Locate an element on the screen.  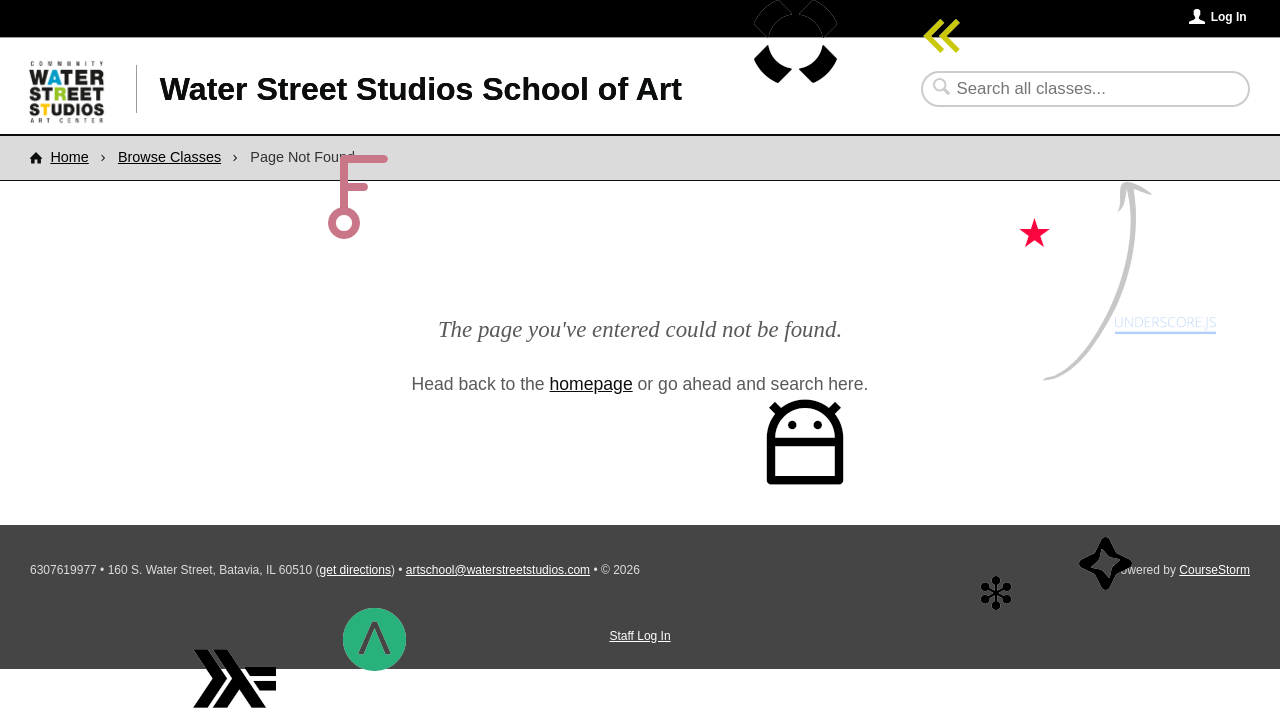
open the lydia mobile payment app is located at coordinates (374, 639).